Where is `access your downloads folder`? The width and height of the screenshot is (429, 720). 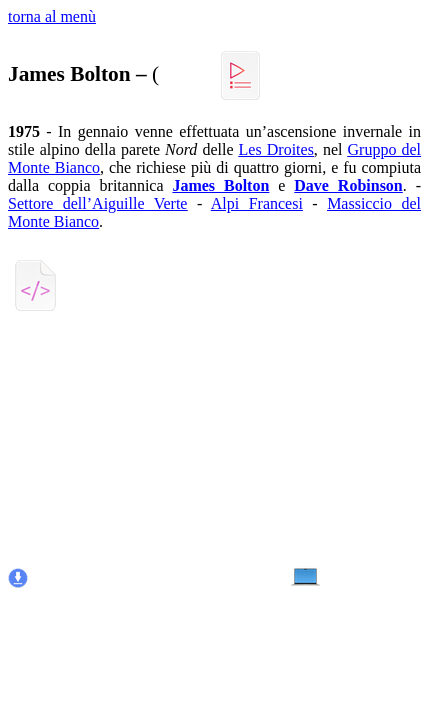 access your downloads folder is located at coordinates (18, 578).